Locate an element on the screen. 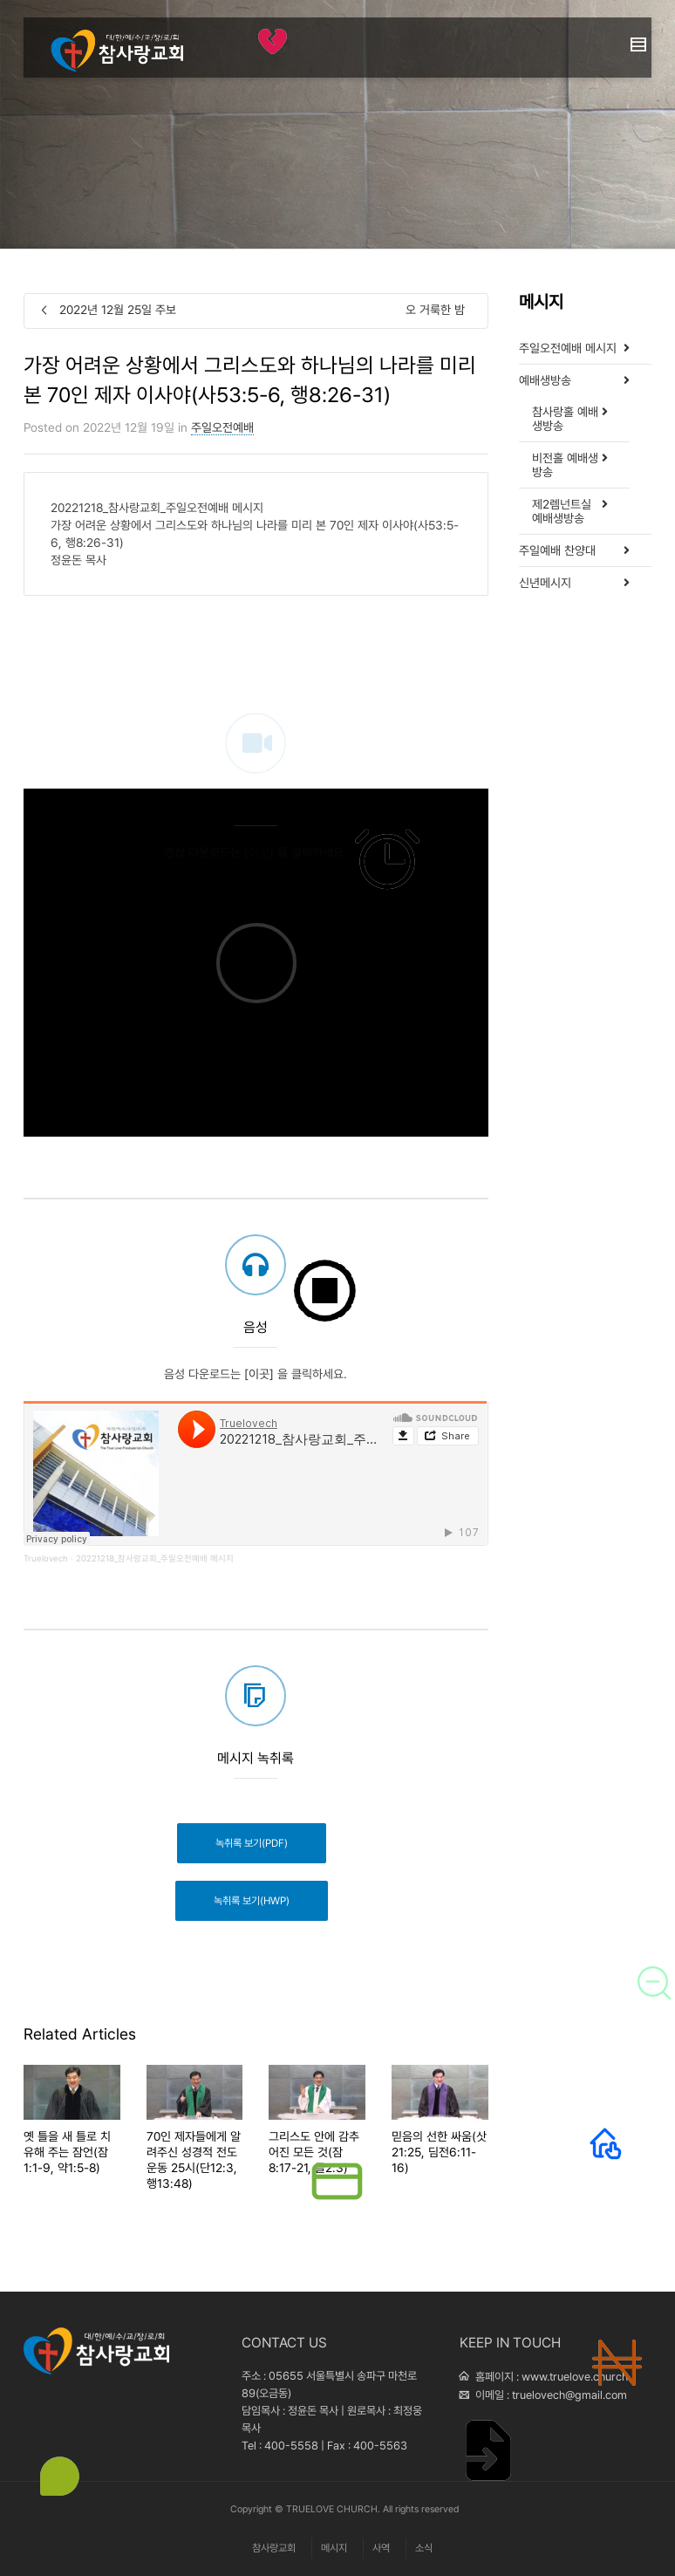 Image resolution: width=675 pixels, height=2576 pixels. manage payment methods is located at coordinates (337, 2181).